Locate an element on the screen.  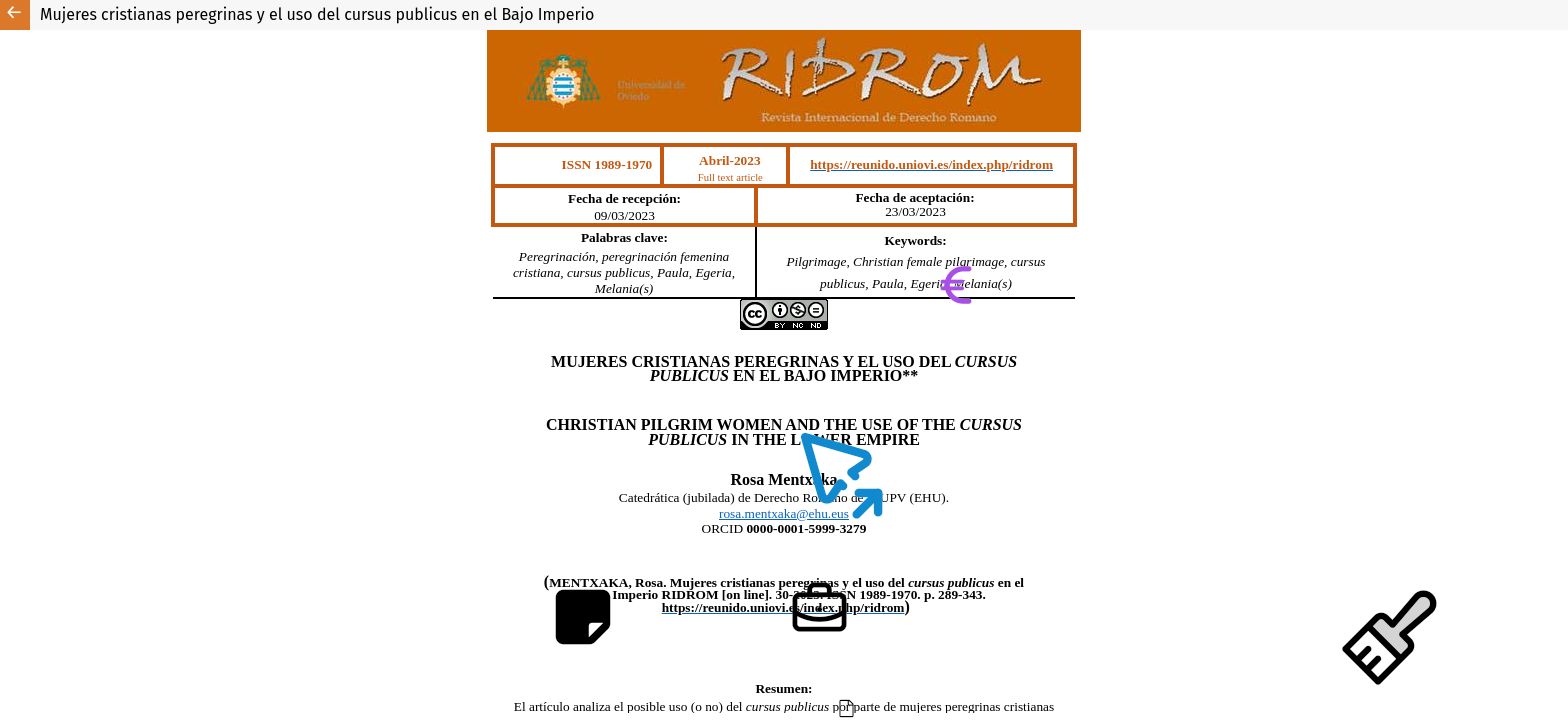
view price in euros is located at coordinates (958, 285).